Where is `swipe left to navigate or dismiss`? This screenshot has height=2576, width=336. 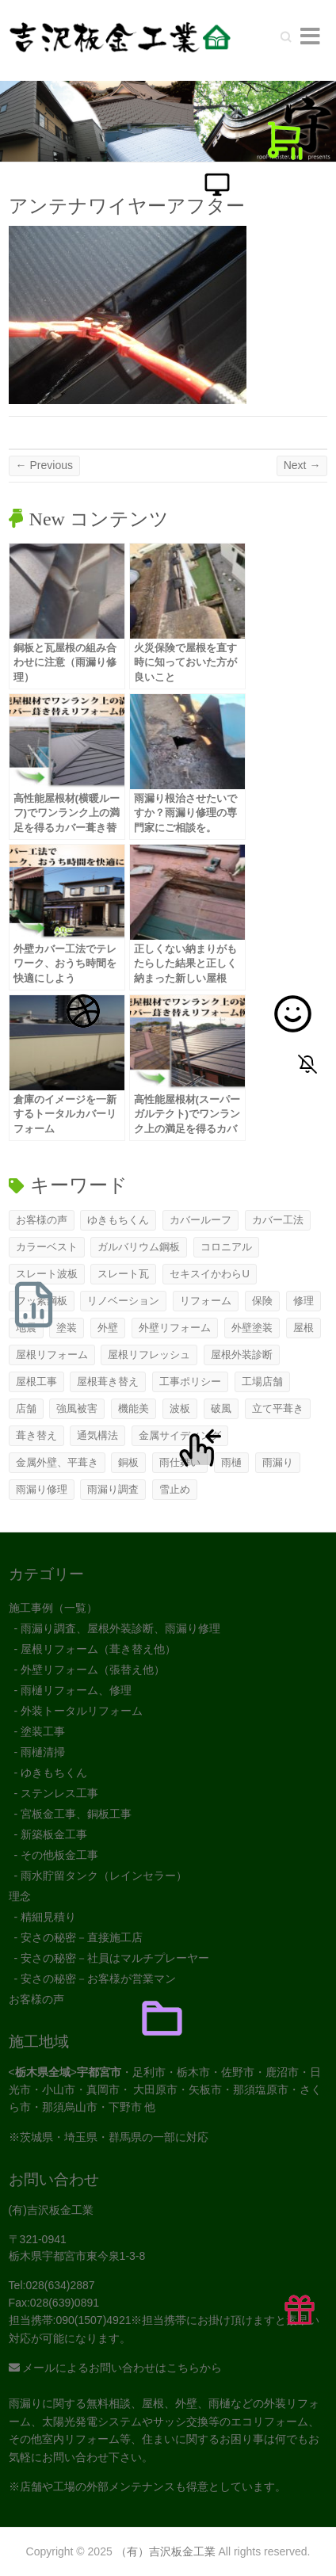
swipe left to navigate or dismiss is located at coordinates (198, 1449).